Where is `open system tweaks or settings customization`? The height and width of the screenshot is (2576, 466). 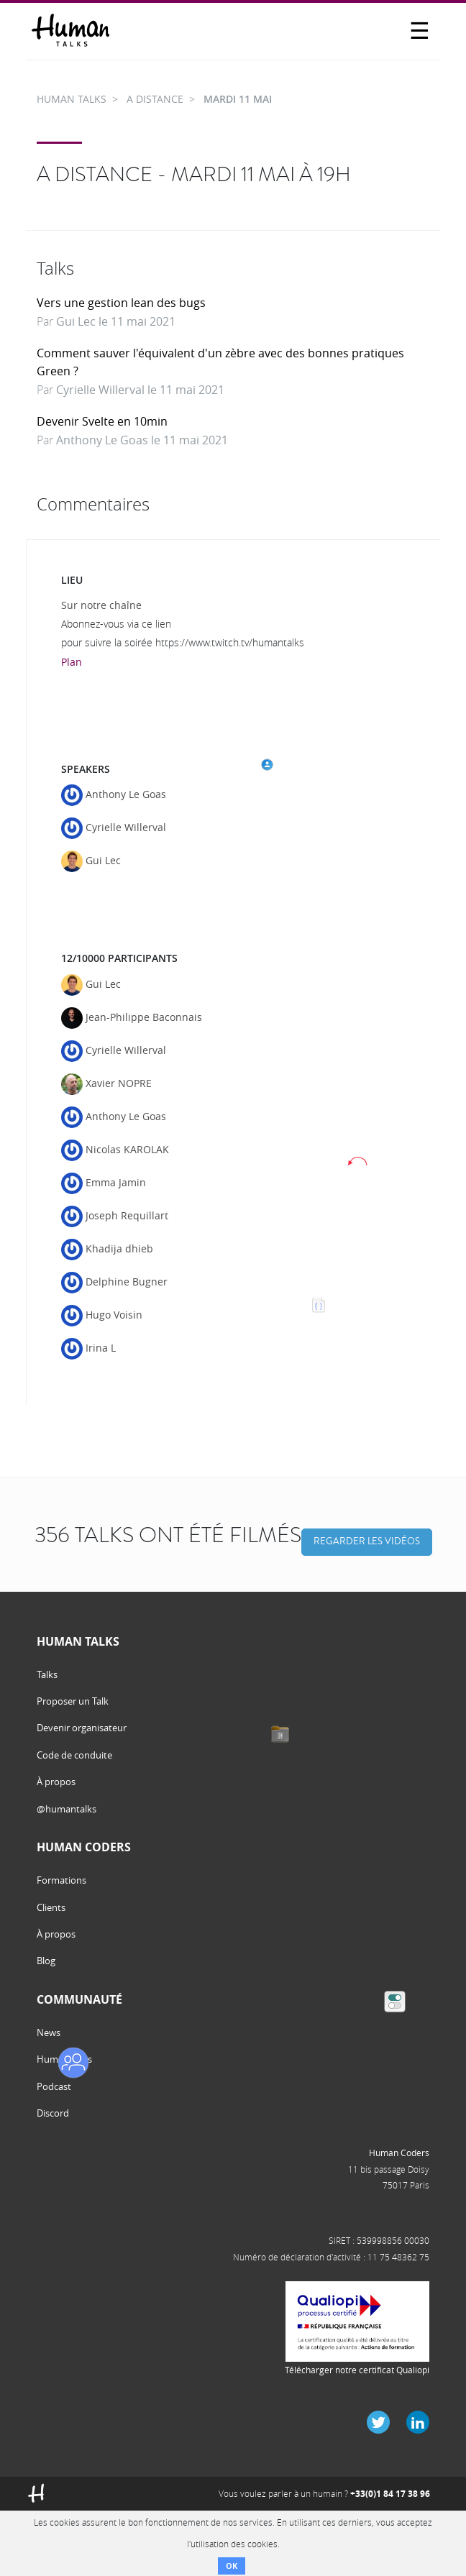 open system tweaks or settings customization is located at coordinates (395, 2002).